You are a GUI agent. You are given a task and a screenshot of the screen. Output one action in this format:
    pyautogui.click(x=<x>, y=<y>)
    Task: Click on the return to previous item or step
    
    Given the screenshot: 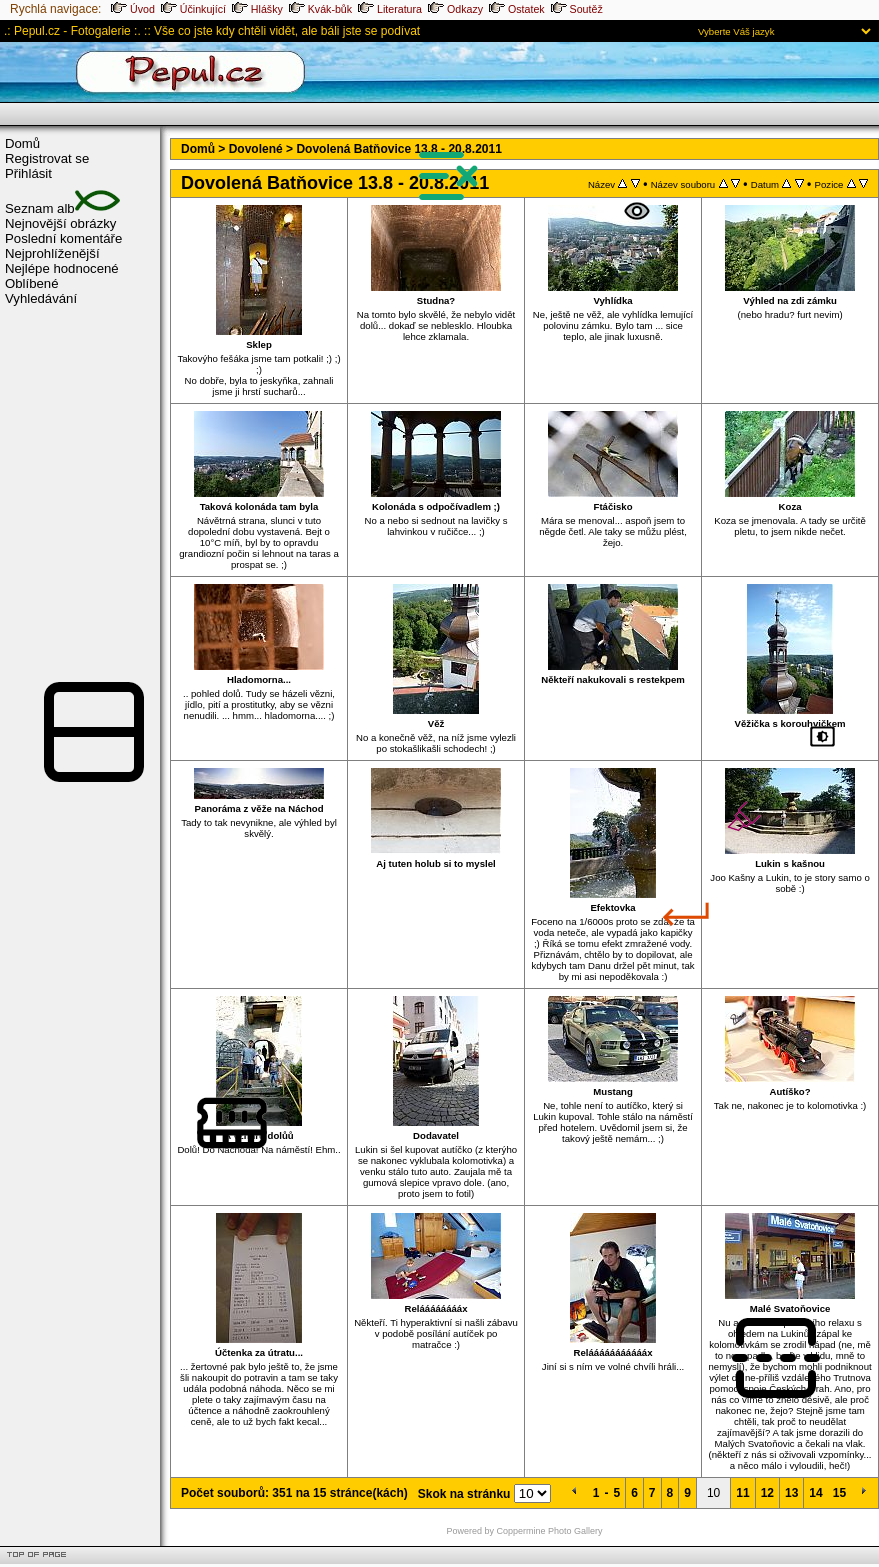 What is the action you would take?
    pyautogui.click(x=686, y=914)
    